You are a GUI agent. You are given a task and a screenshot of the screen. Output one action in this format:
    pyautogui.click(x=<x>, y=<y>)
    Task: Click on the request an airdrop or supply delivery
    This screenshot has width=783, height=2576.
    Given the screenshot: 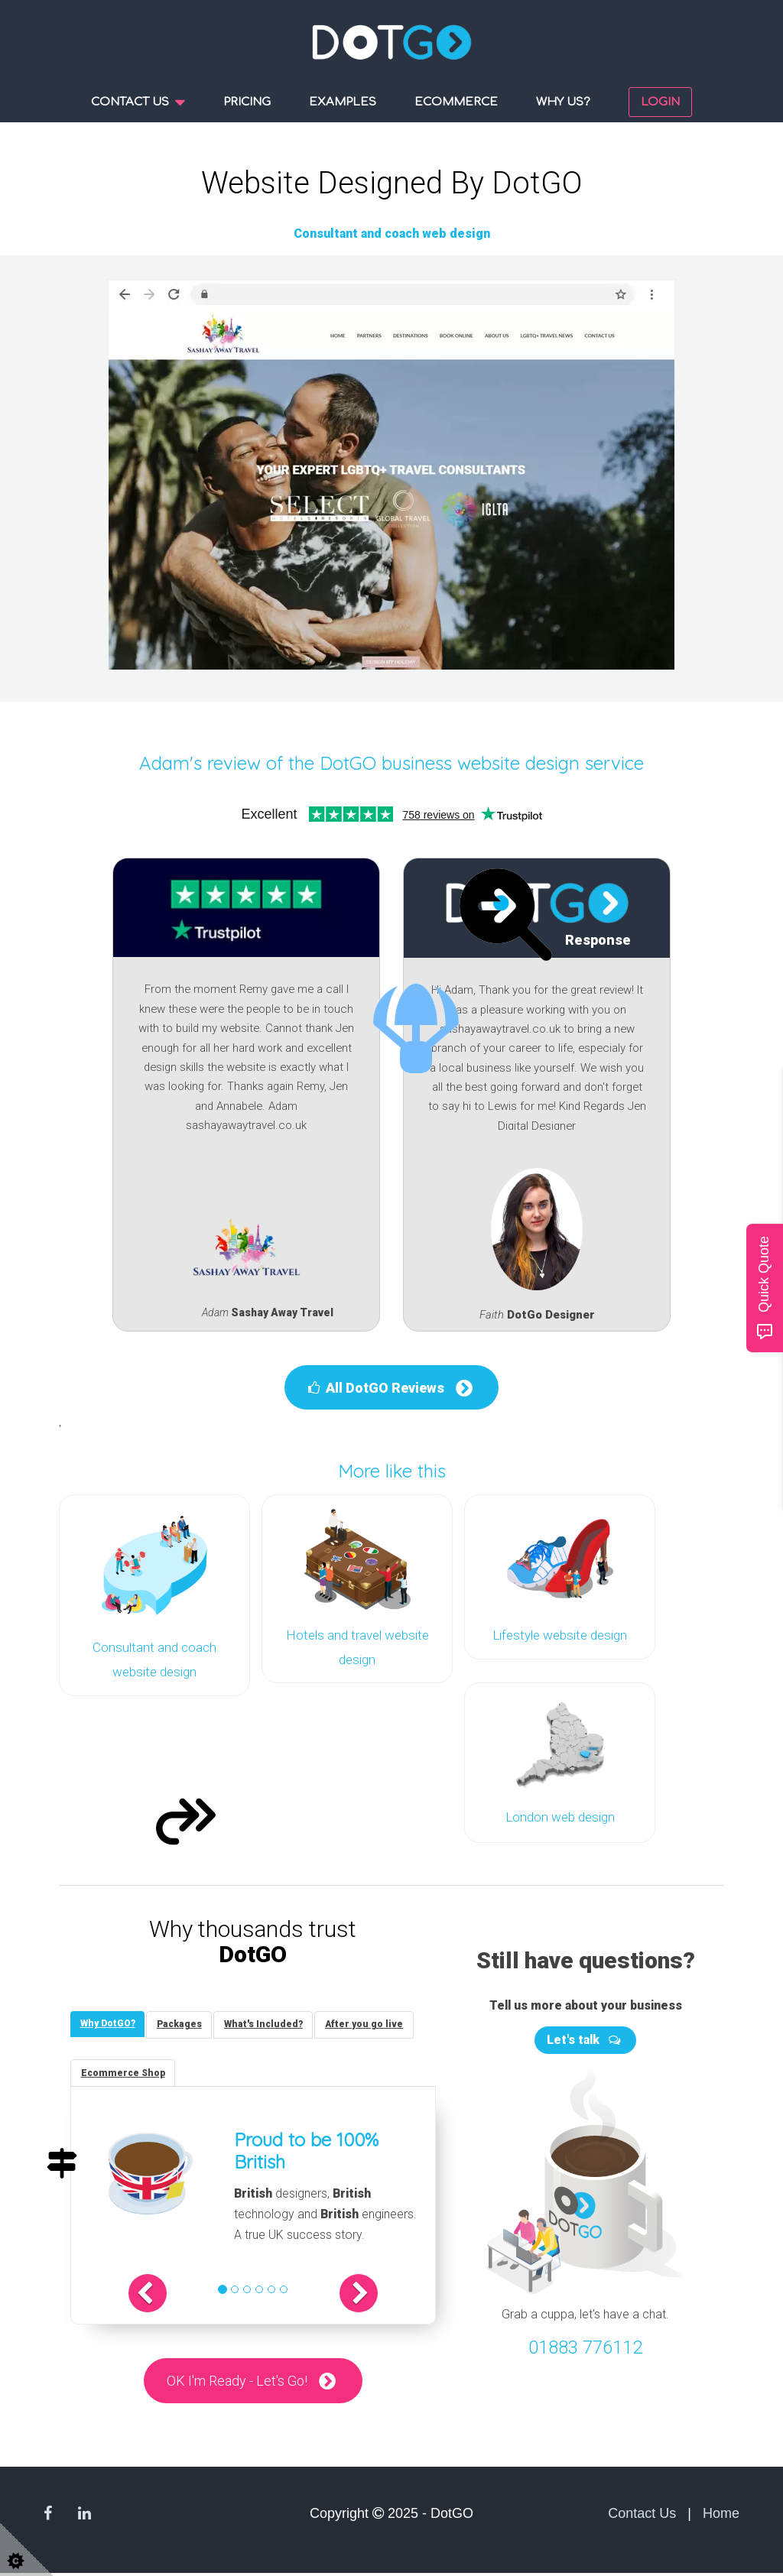 What is the action you would take?
    pyautogui.click(x=416, y=1030)
    